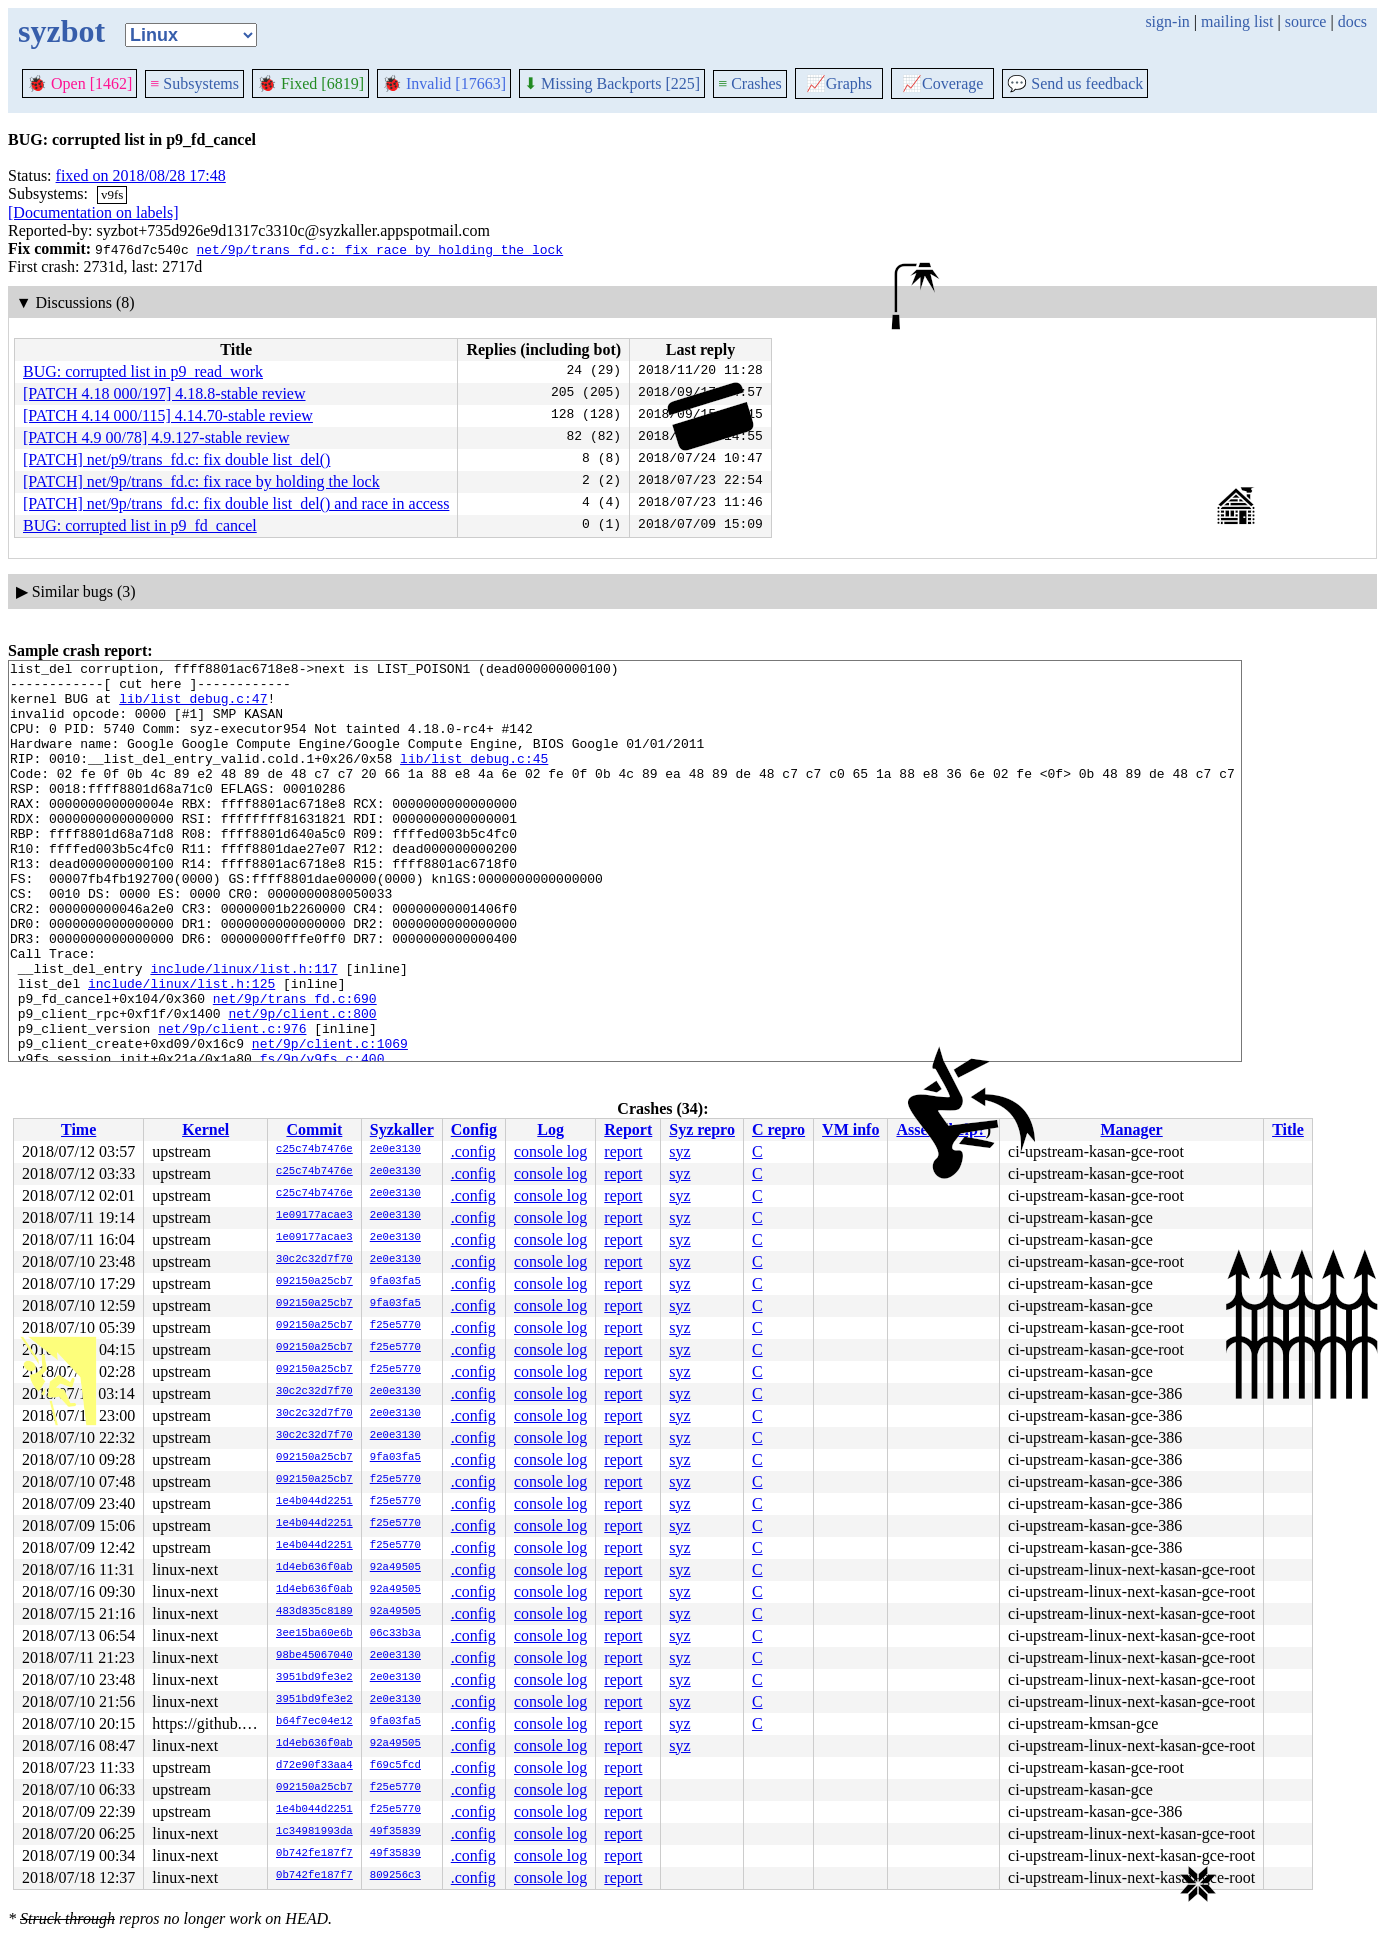  I want to click on indicates acrobatic or gymnastic skill ability, so click(971, 1112).